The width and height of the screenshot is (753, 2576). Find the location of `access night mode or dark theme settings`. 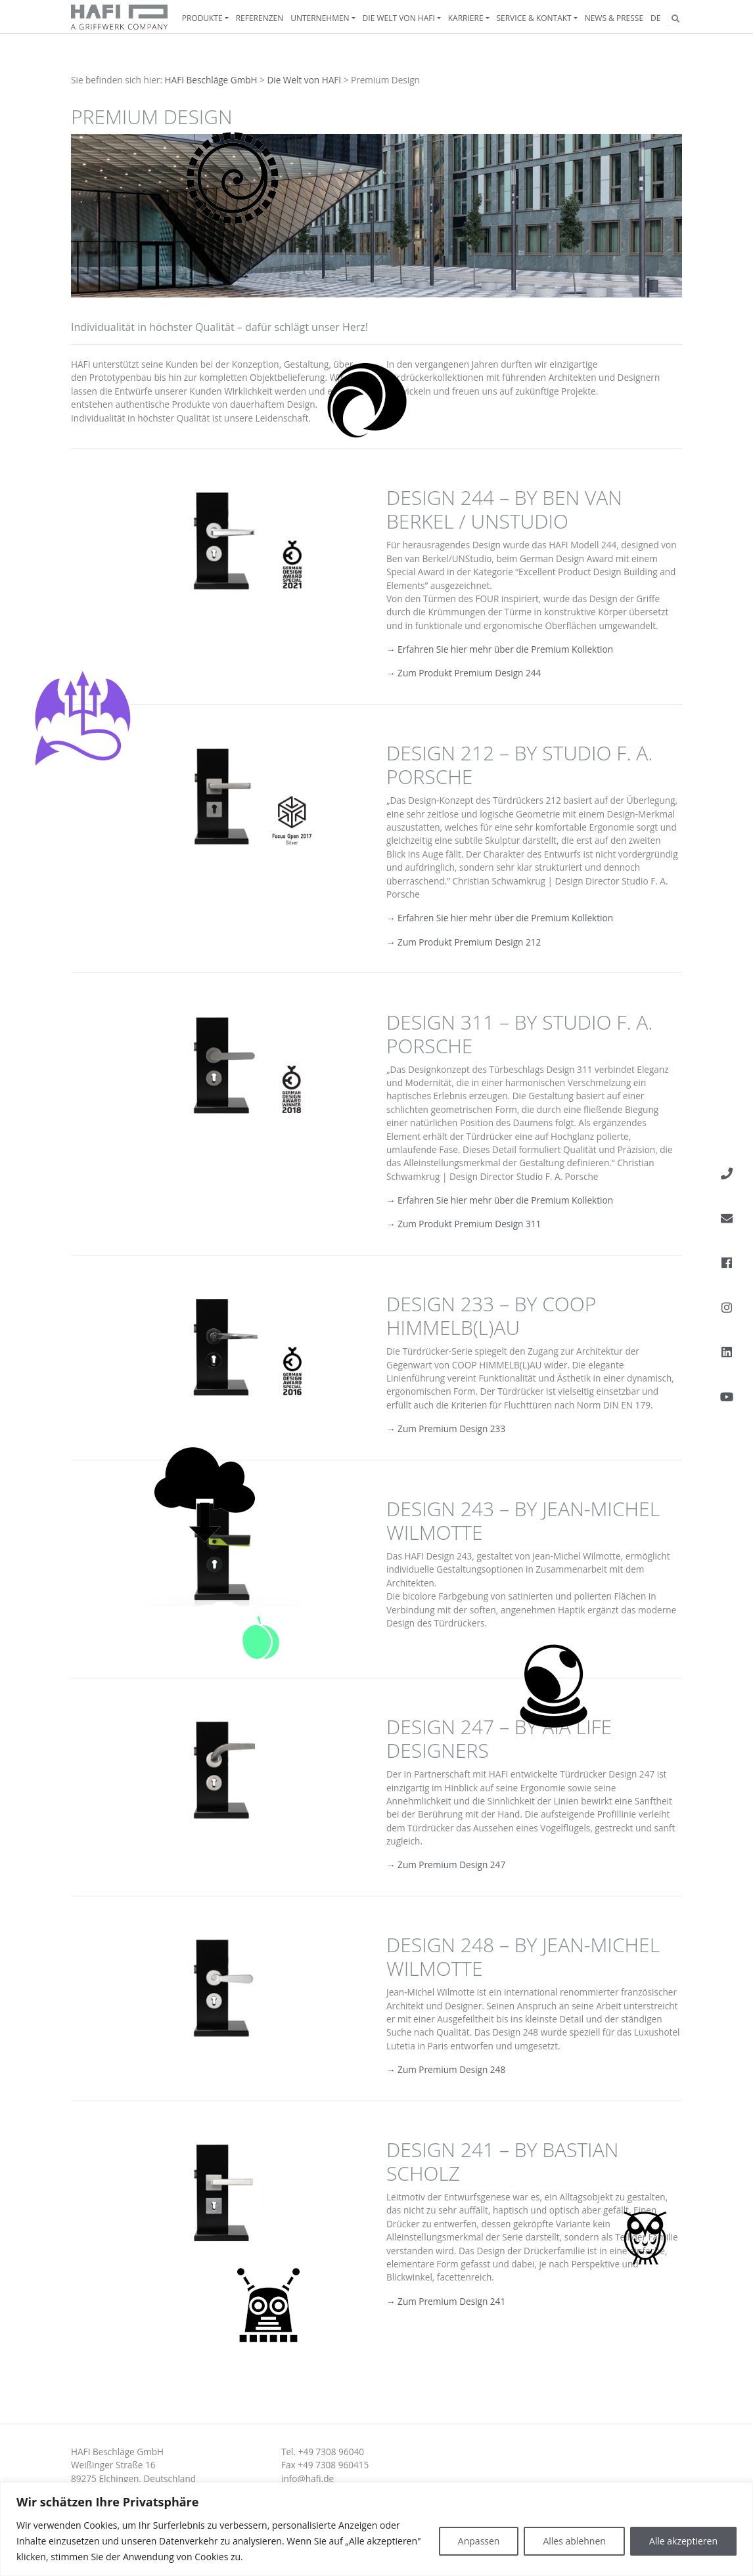

access night mode or dark theme settings is located at coordinates (645, 2238).